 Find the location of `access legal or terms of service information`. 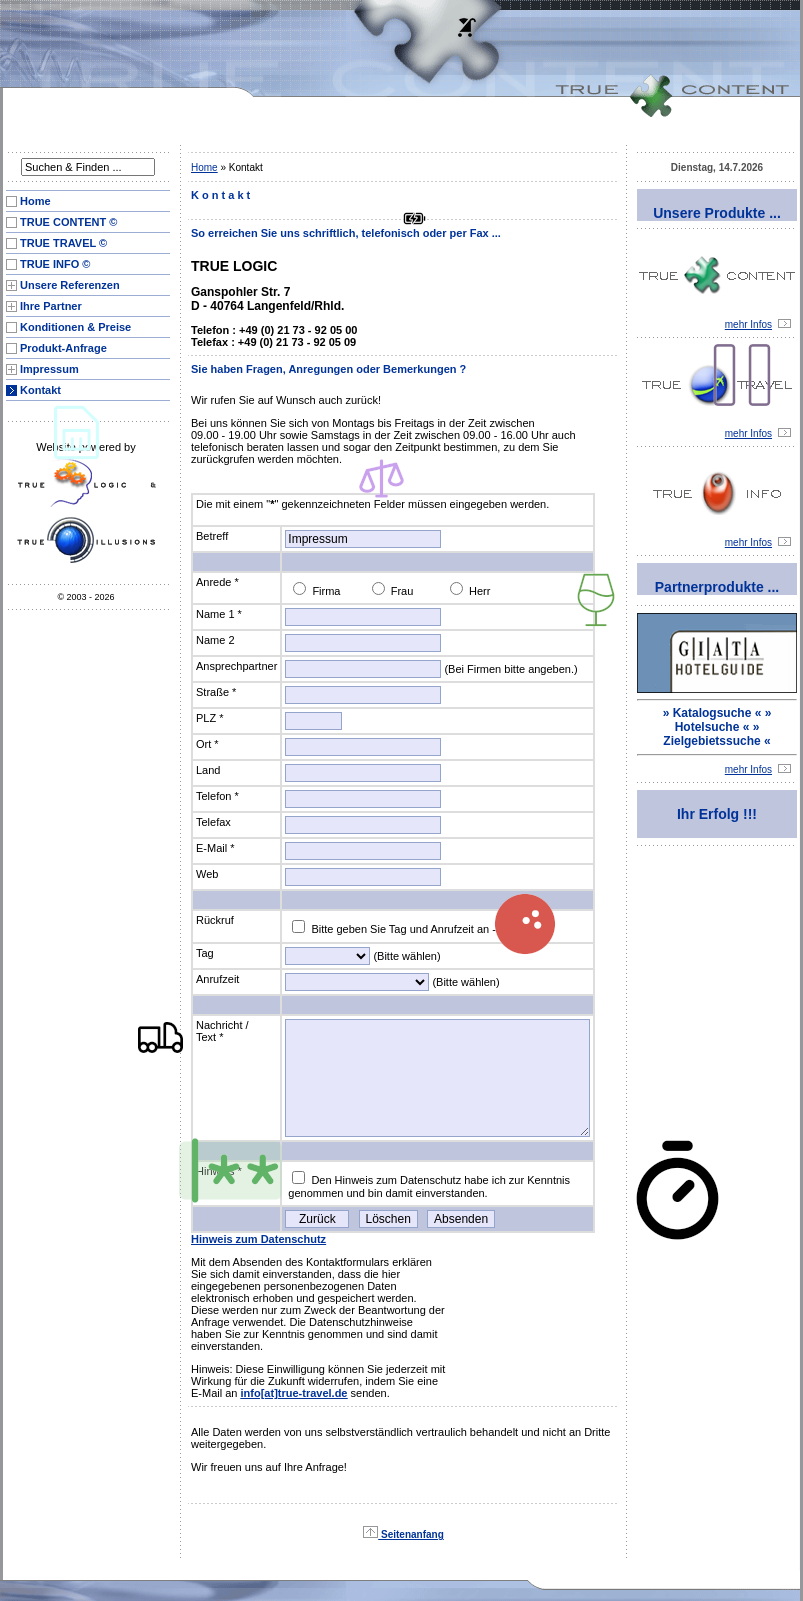

access legal or terms of service information is located at coordinates (381, 478).